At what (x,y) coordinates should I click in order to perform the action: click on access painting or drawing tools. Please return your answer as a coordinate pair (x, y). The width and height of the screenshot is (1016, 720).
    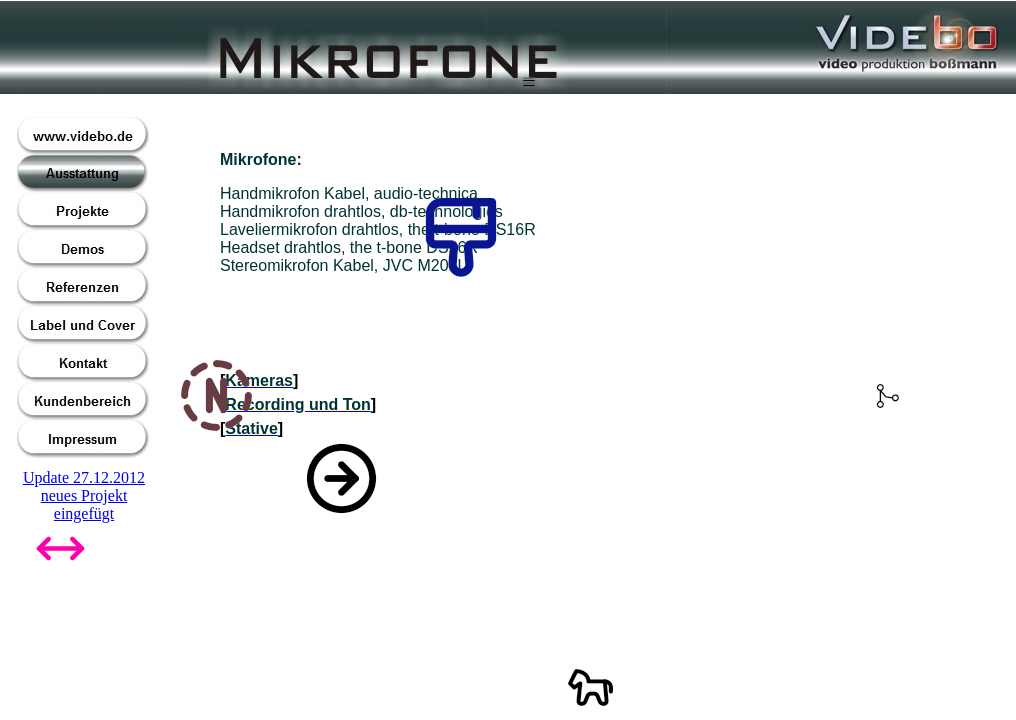
    Looking at the image, I should click on (461, 236).